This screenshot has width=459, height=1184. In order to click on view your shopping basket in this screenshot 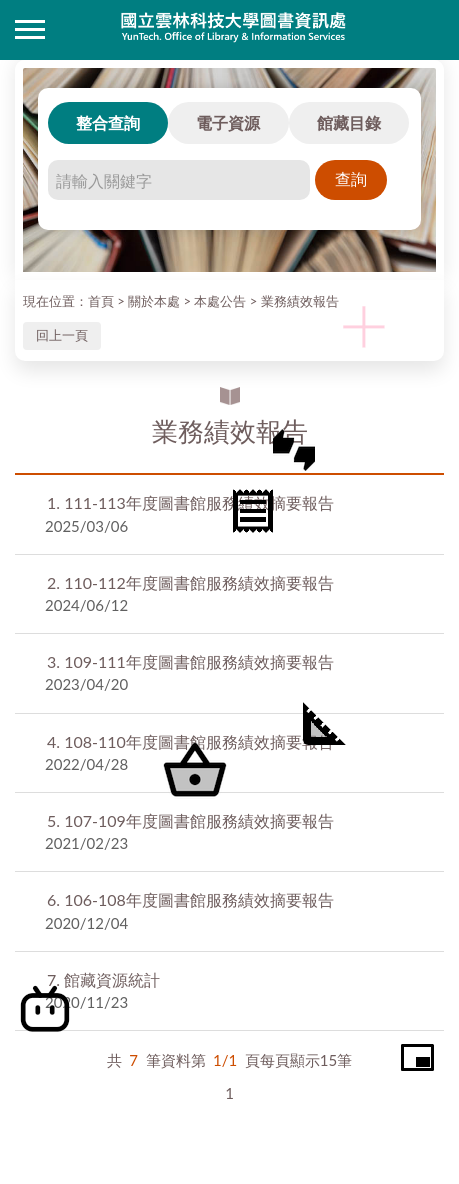, I will do `click(195, 771)`.